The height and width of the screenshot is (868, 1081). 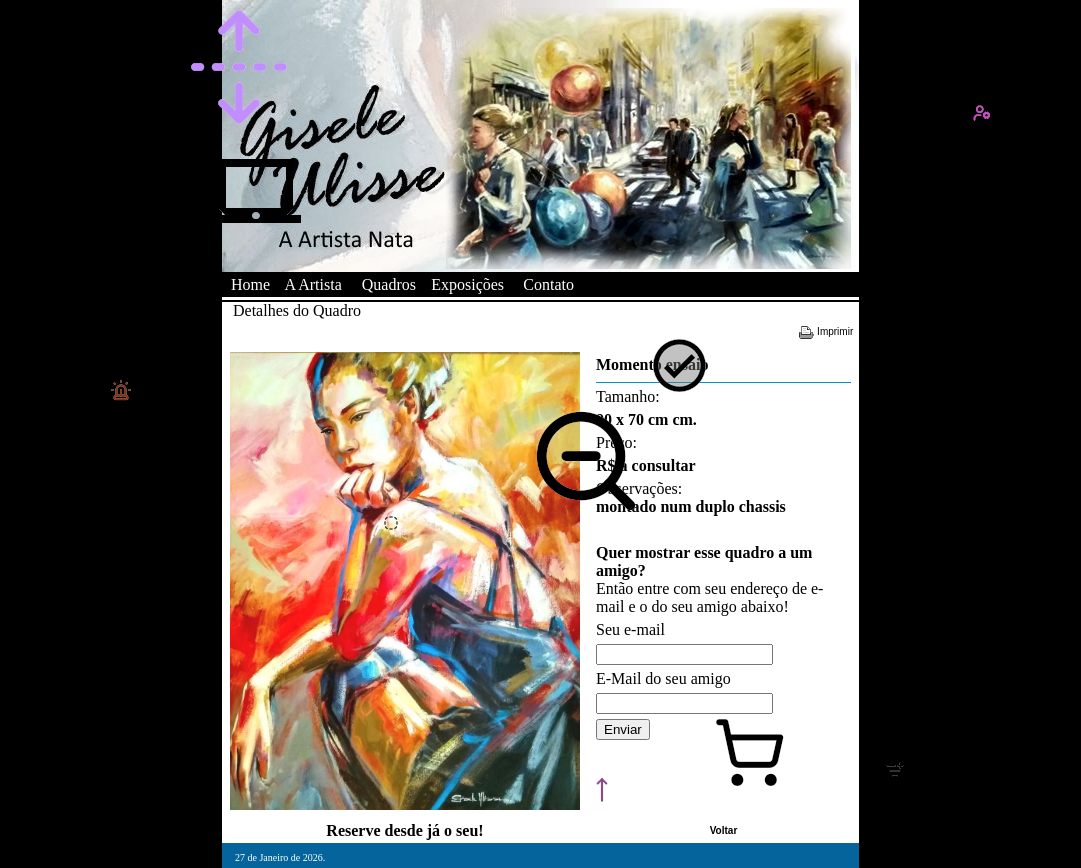 What do you see at coordinates (895, 771) in the screenshot?
I see `add a new filter to the list` at bounding box center [895, 771].